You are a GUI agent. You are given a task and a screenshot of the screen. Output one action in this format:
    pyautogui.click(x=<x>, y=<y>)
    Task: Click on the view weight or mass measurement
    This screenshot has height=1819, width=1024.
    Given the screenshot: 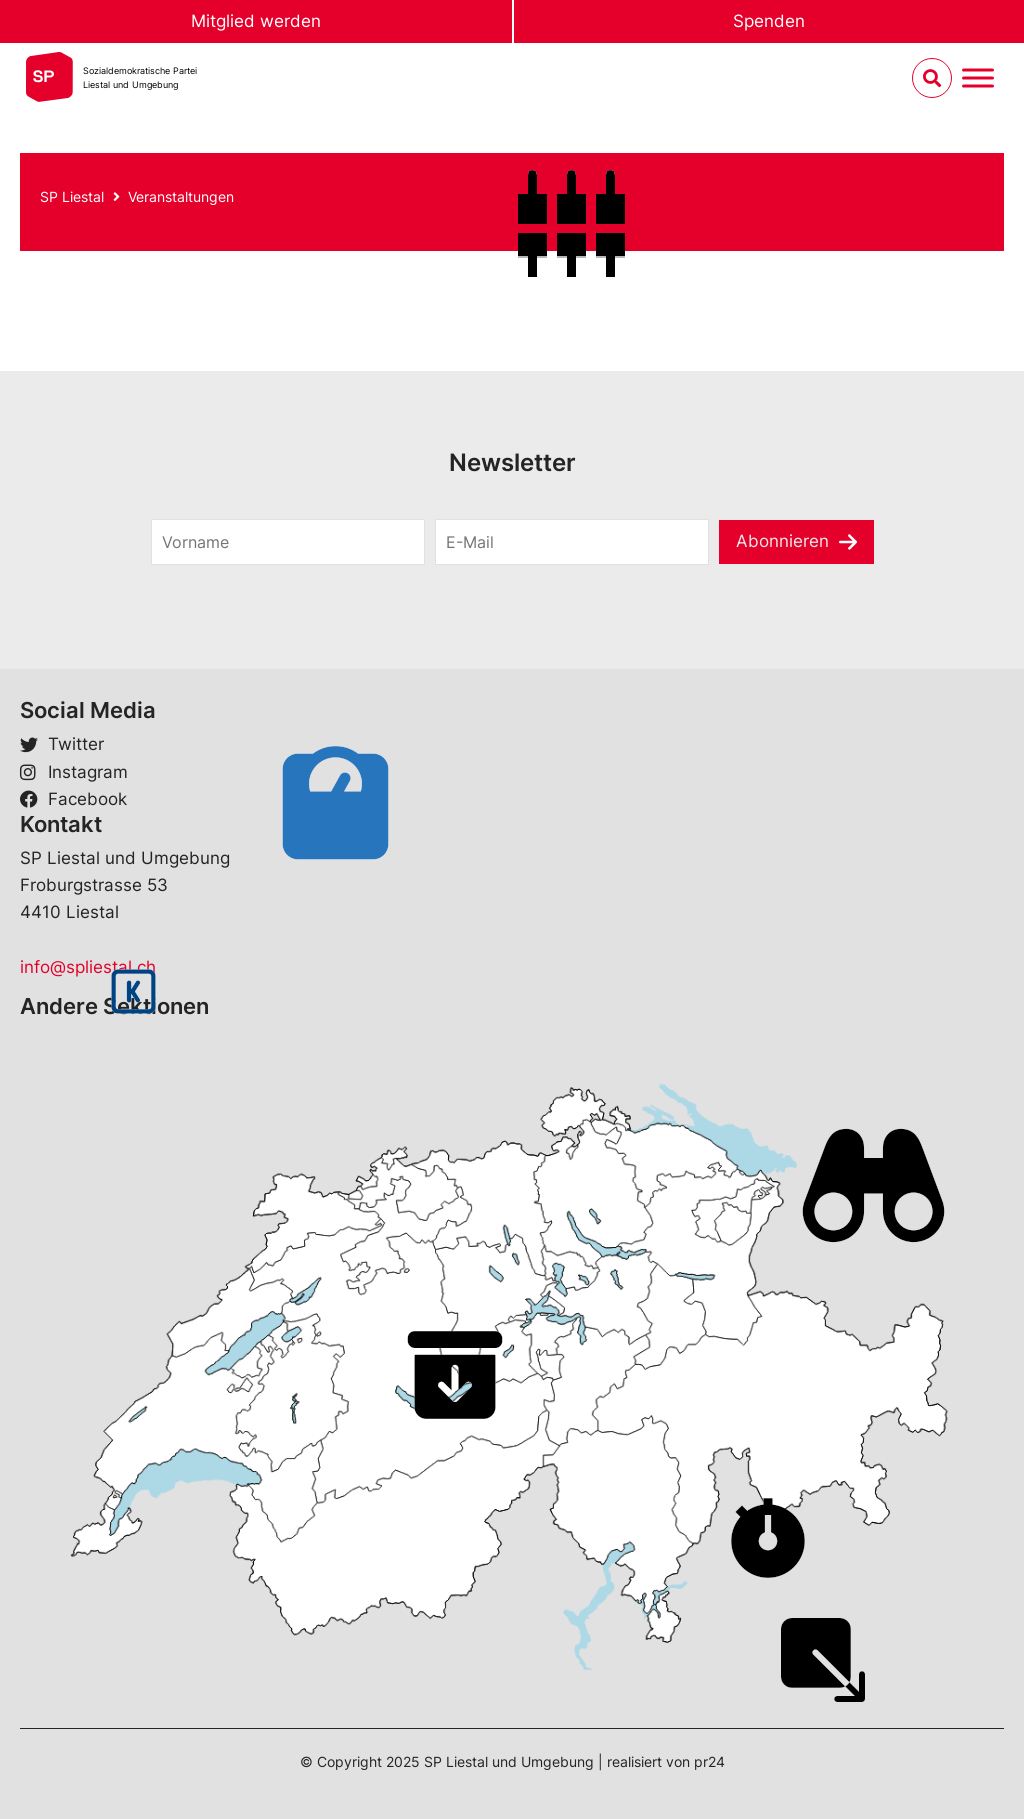 What is the action you would take?
    pyautogui.click(x=335, y=806)
    